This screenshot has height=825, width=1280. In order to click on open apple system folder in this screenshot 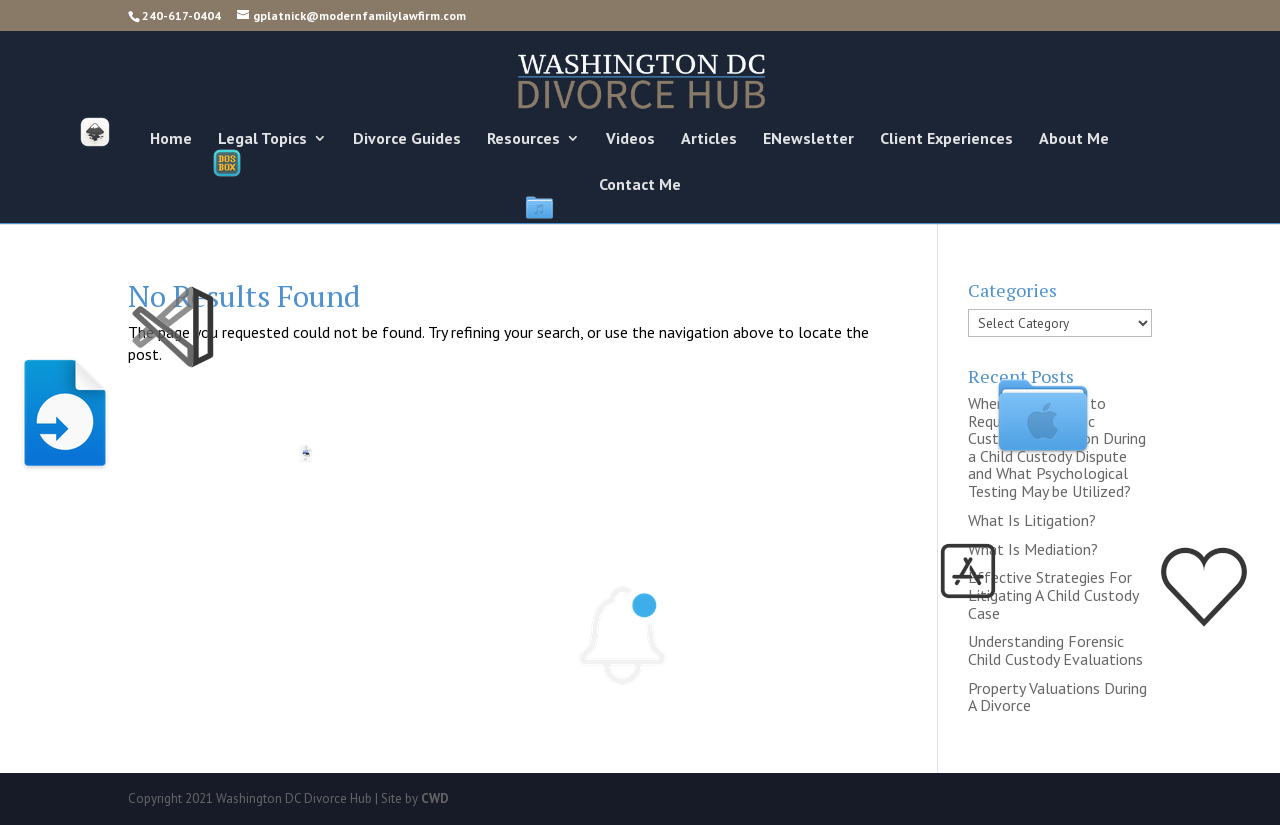, I will do `click(1043, 415)`.